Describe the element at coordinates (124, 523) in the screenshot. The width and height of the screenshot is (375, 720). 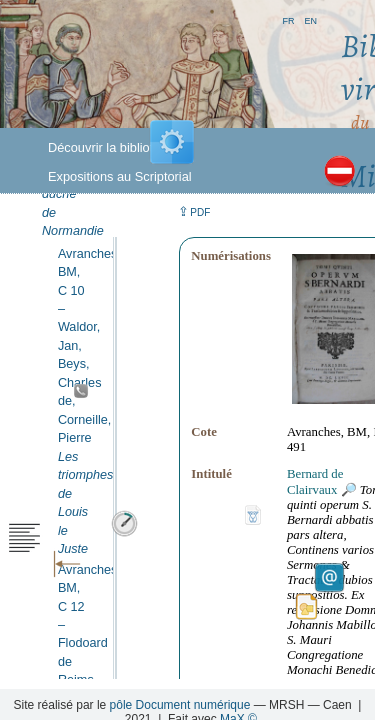
I see `launch sysprof system profiler` at that location.